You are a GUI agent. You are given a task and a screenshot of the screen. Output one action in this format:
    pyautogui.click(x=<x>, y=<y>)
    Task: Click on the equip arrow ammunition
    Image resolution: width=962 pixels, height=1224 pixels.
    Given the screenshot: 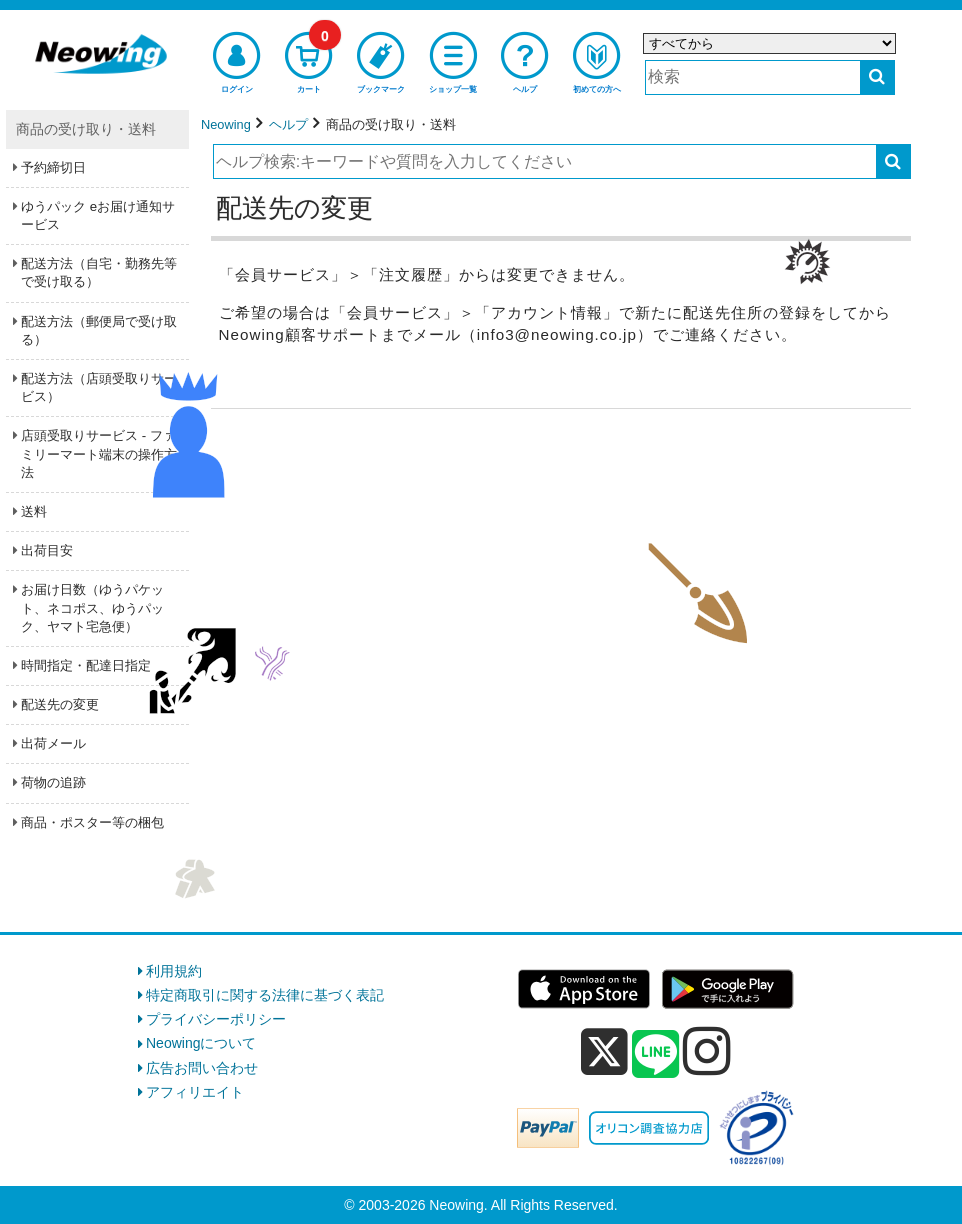 What is the action you would take?
    pyautogui.click(x=699, y=594)
    